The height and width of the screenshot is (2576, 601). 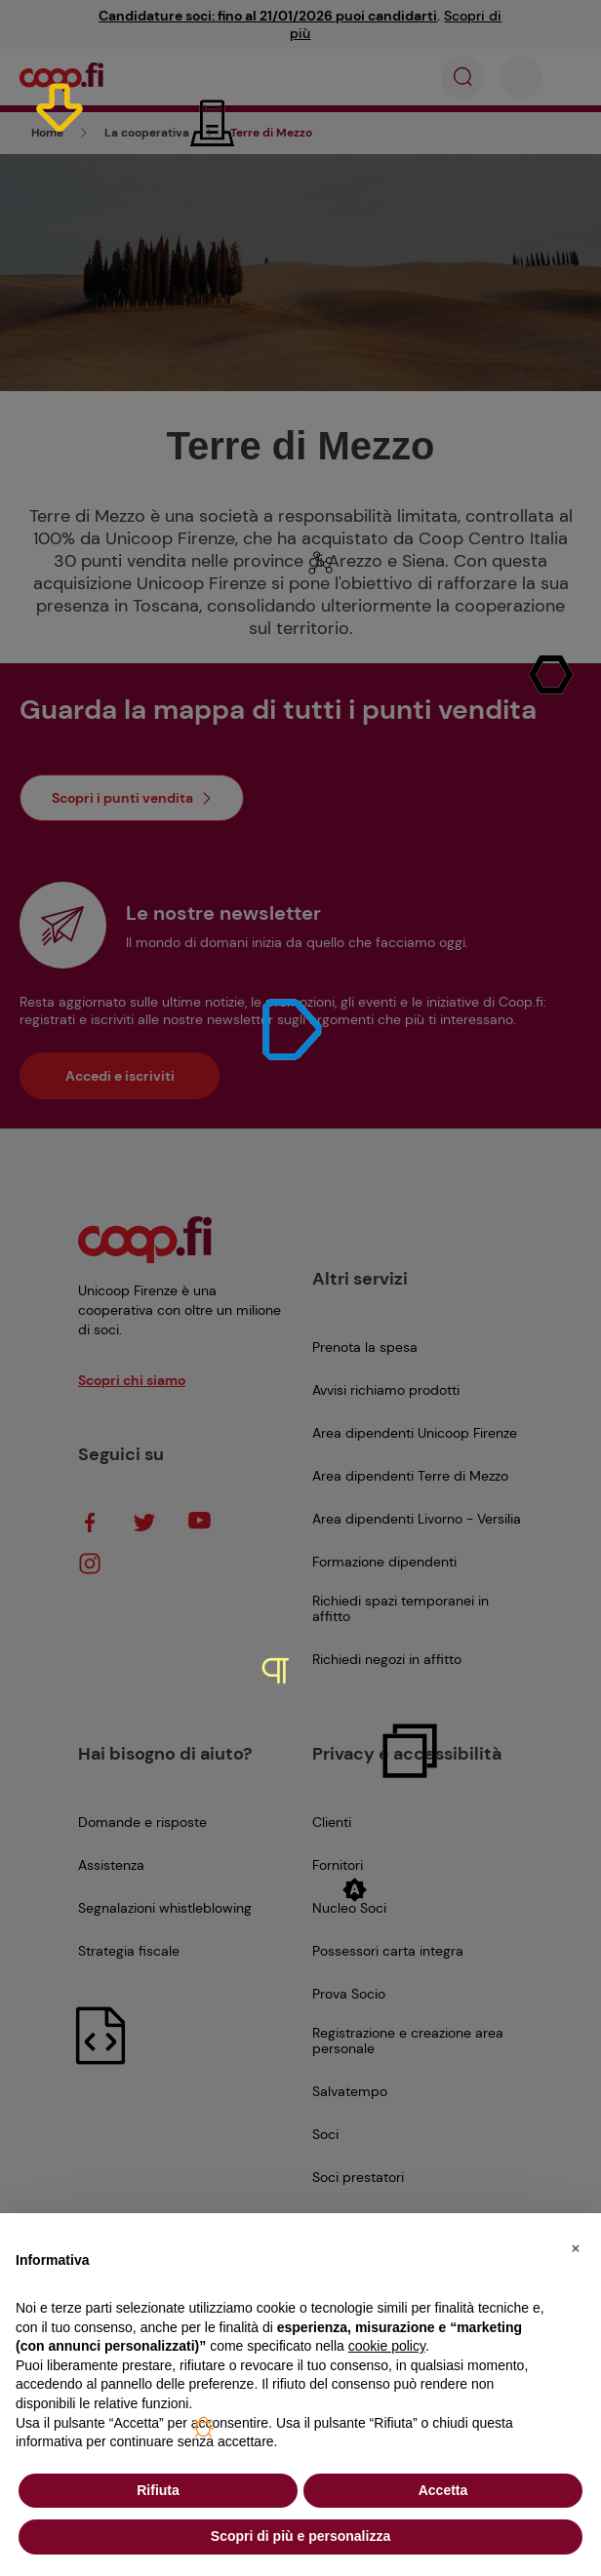 I want to click on view server environment settings, so click(x=212, y=121).